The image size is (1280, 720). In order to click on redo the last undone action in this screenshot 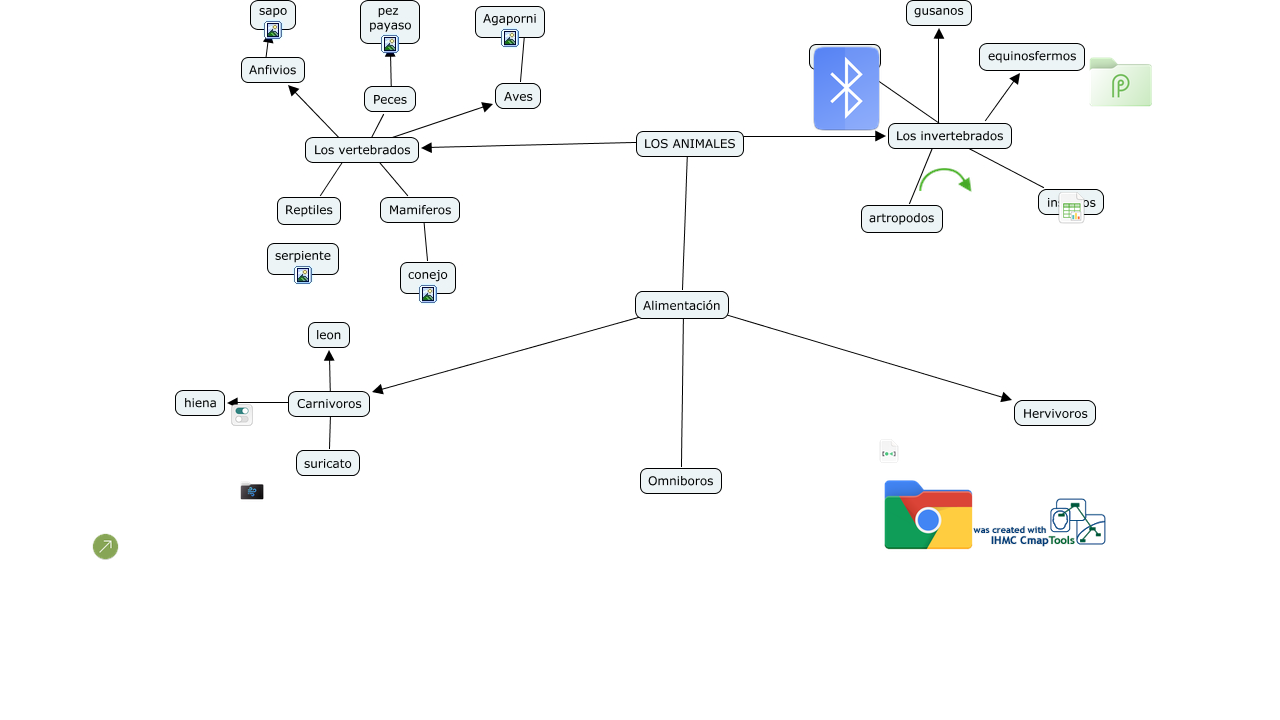, I will do `click(945, 179)`.